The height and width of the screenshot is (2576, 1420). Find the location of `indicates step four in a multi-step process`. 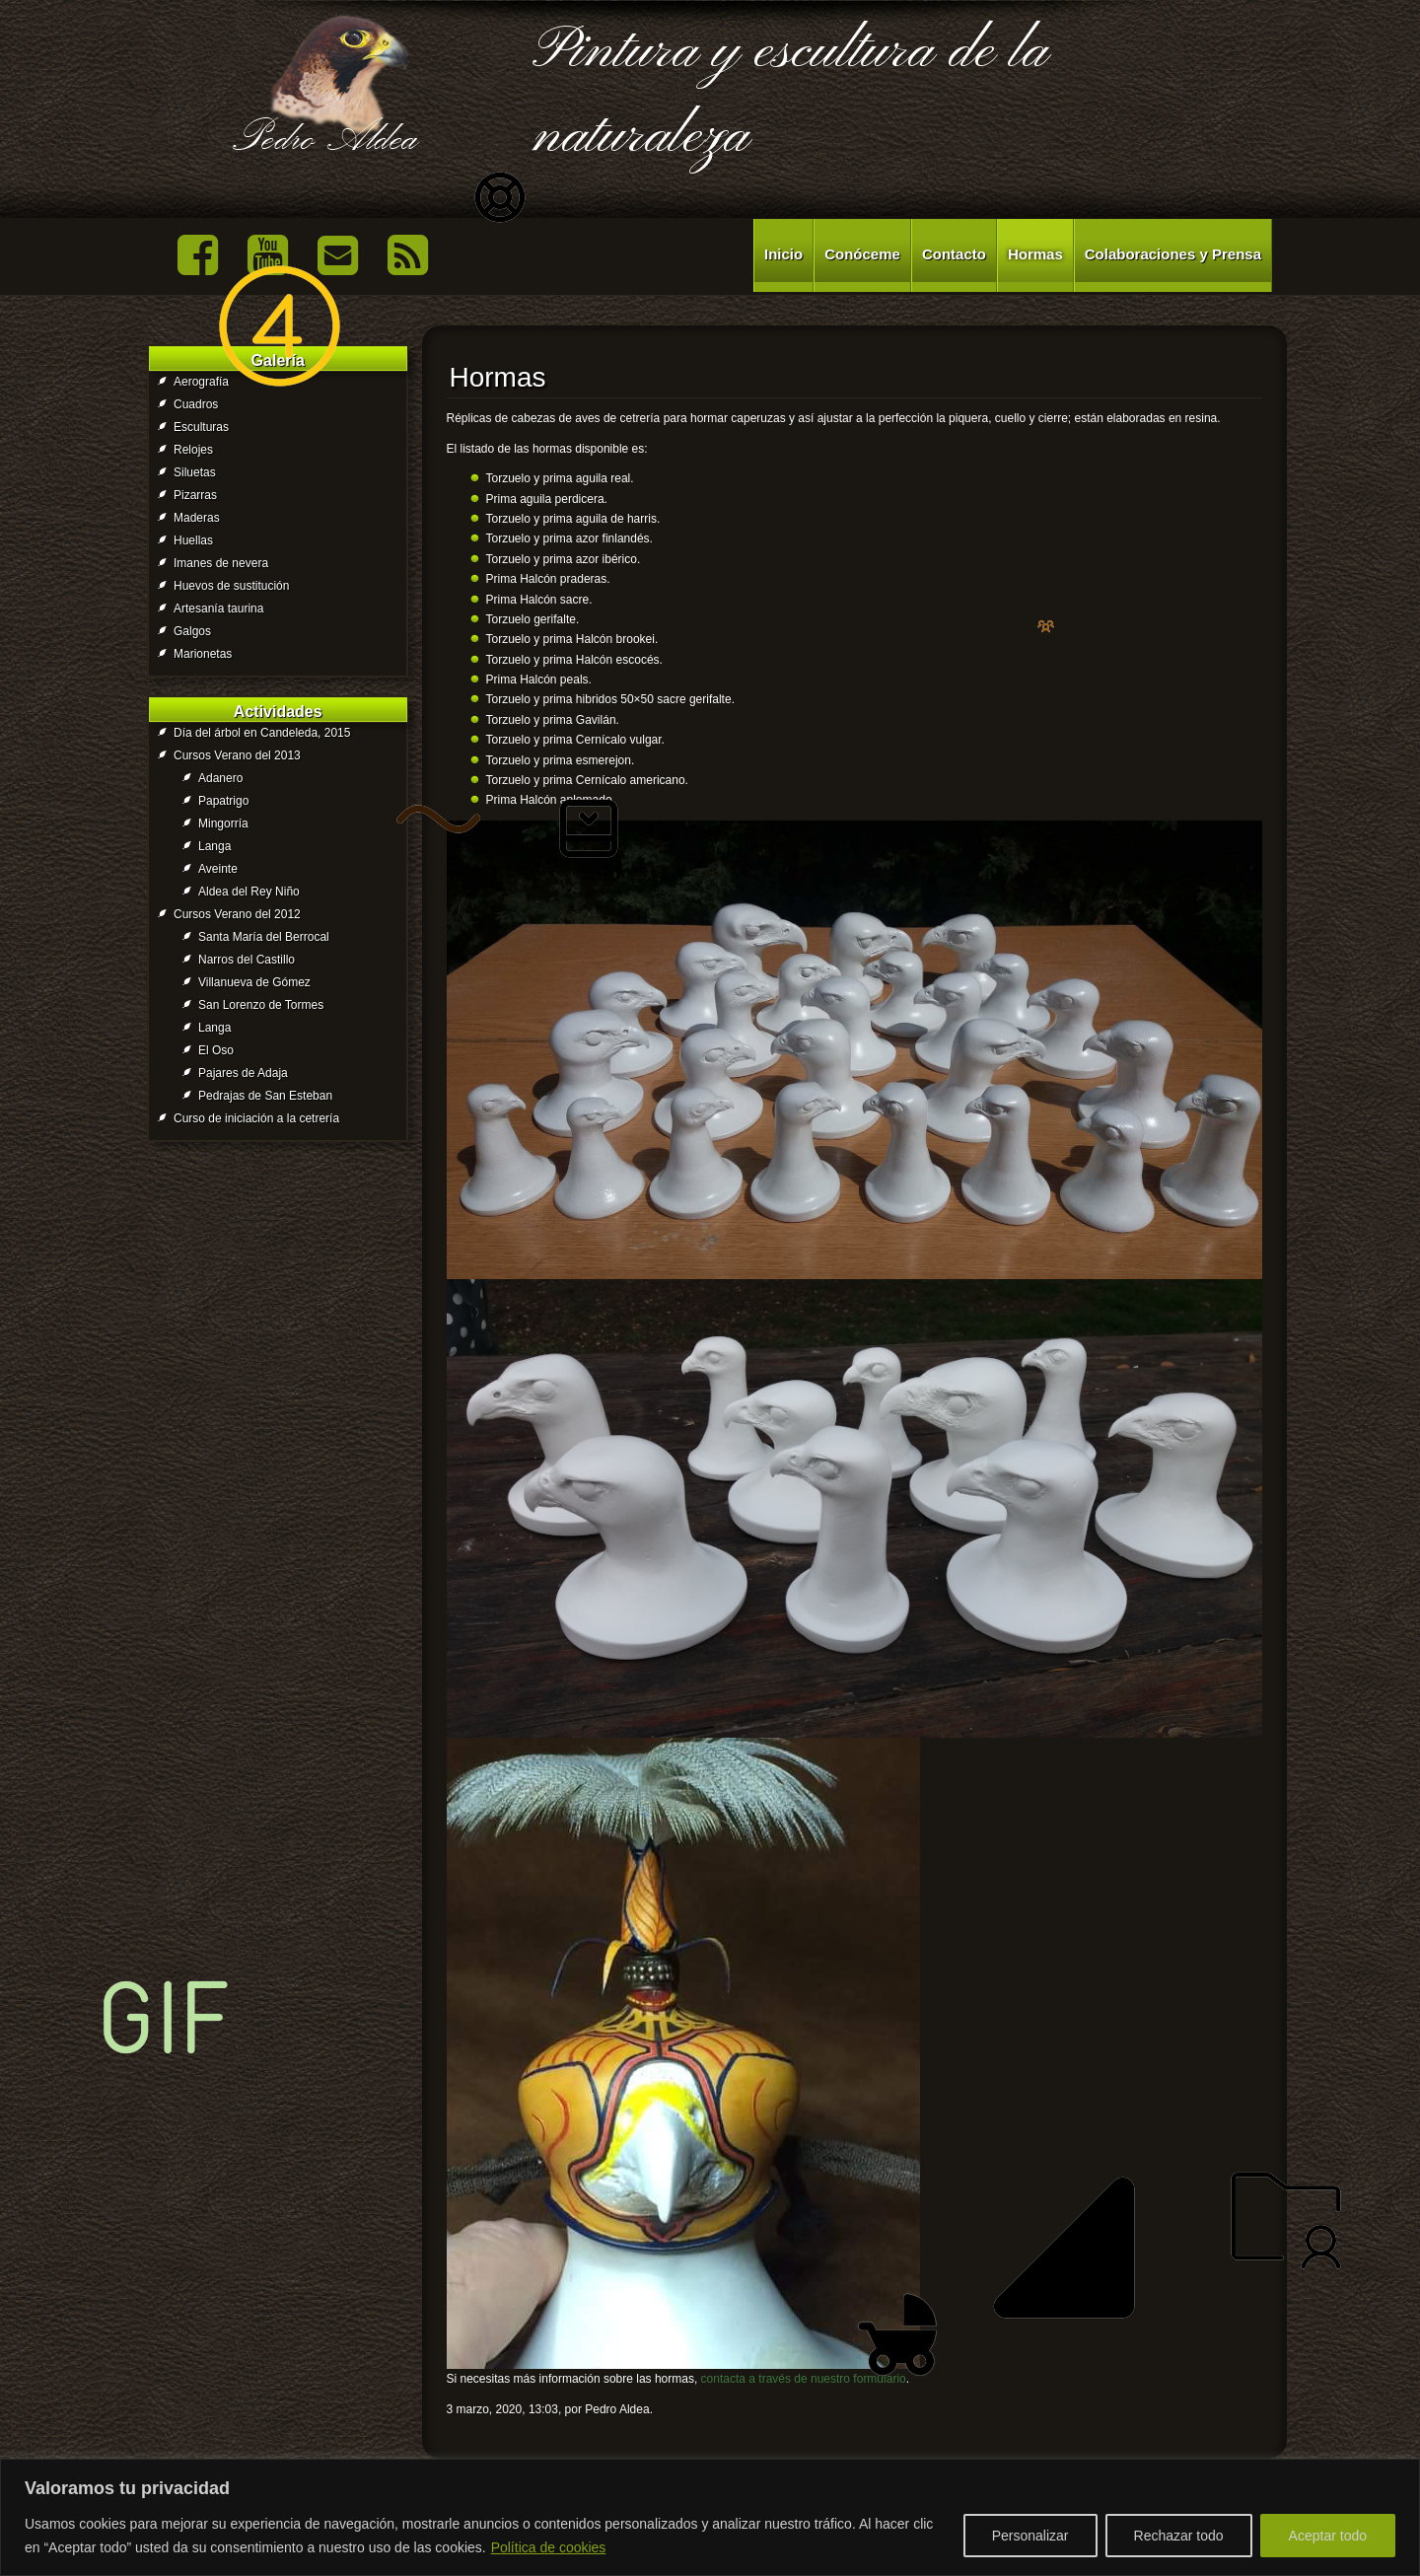

indicates step four in a multi-step process is located at coordinates (279, 325).